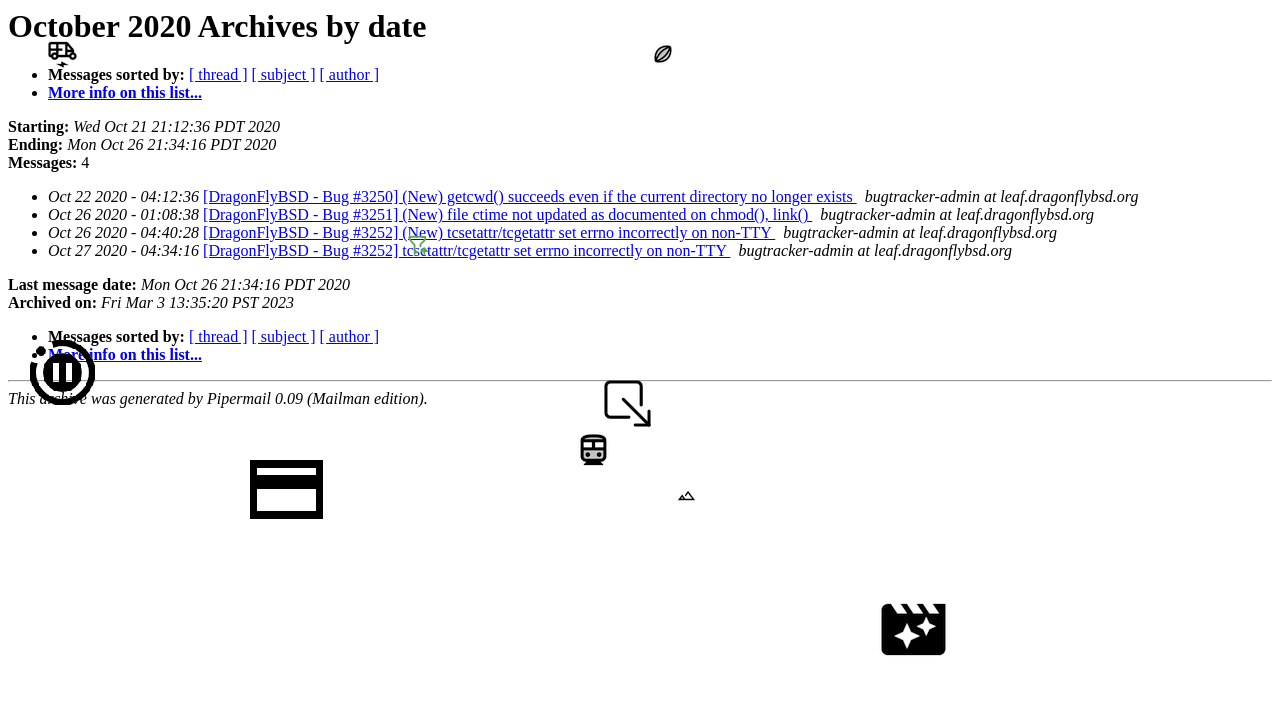 Image resolution: width=1280 pixels, height=720 pixels. Describe the element at coordinates (62, 53) in the screenshot. I see `select electric rickshaw as transportation option` at that location.